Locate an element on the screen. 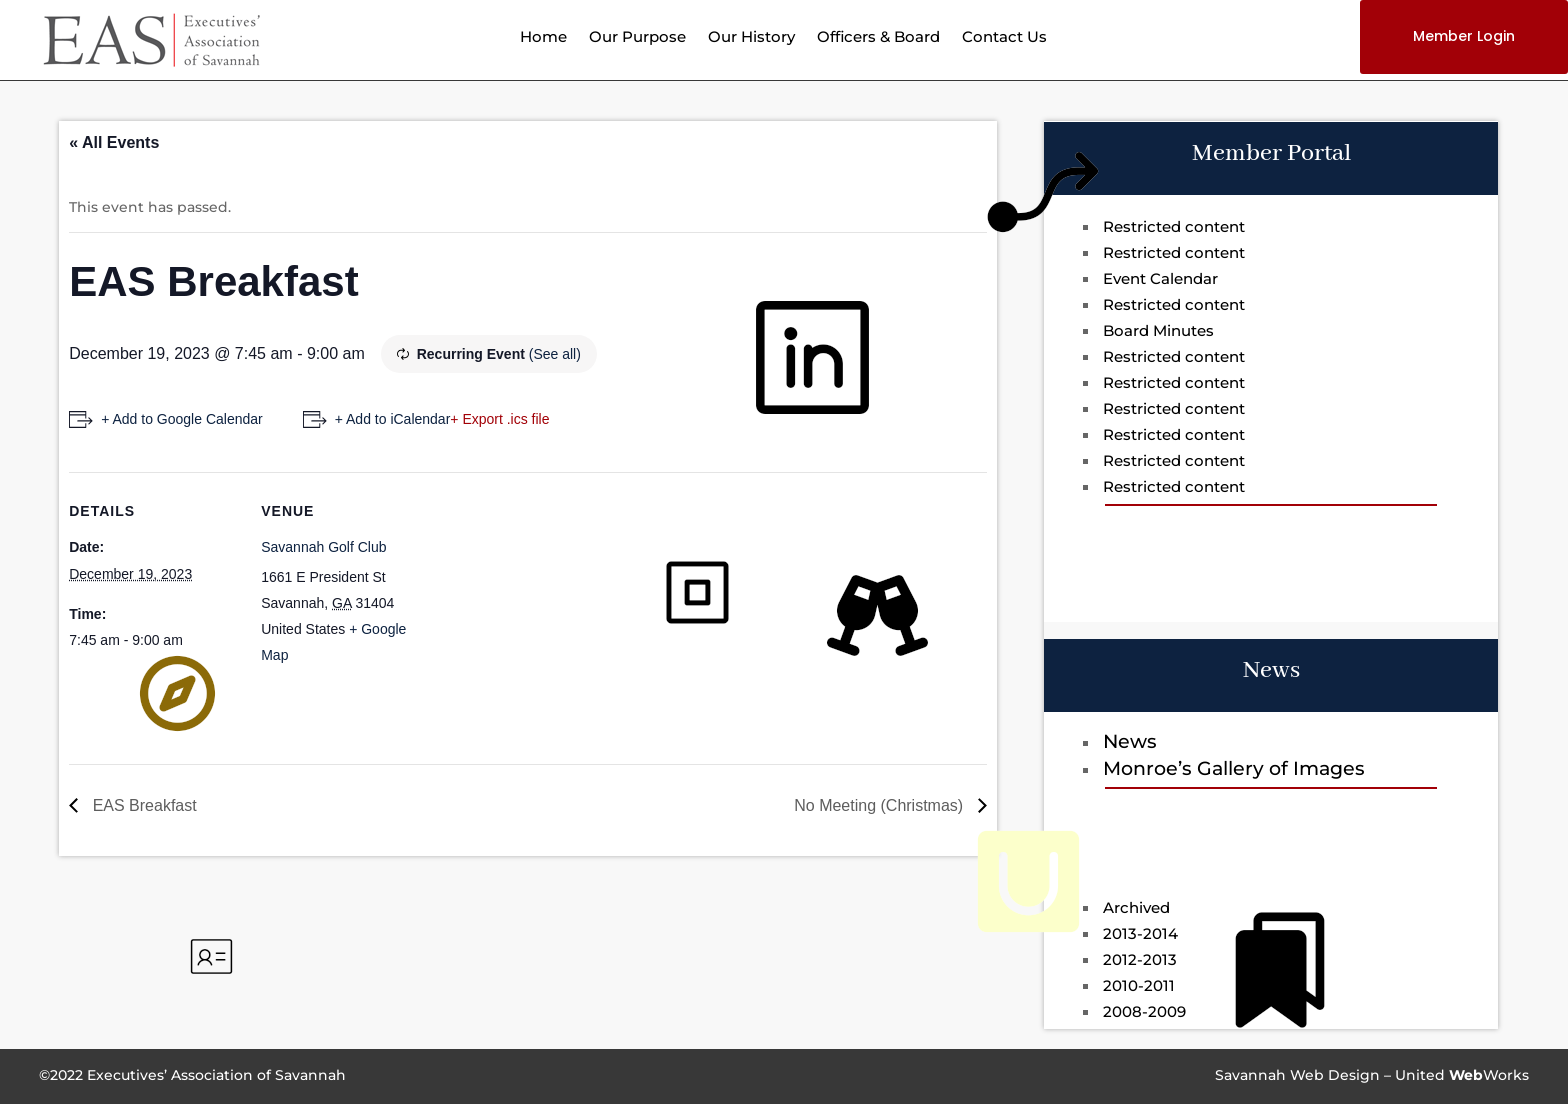 The height and width of the screenshot is (1104, 1568). open LinkedIn profile or page is located at coordinates (812, 357).